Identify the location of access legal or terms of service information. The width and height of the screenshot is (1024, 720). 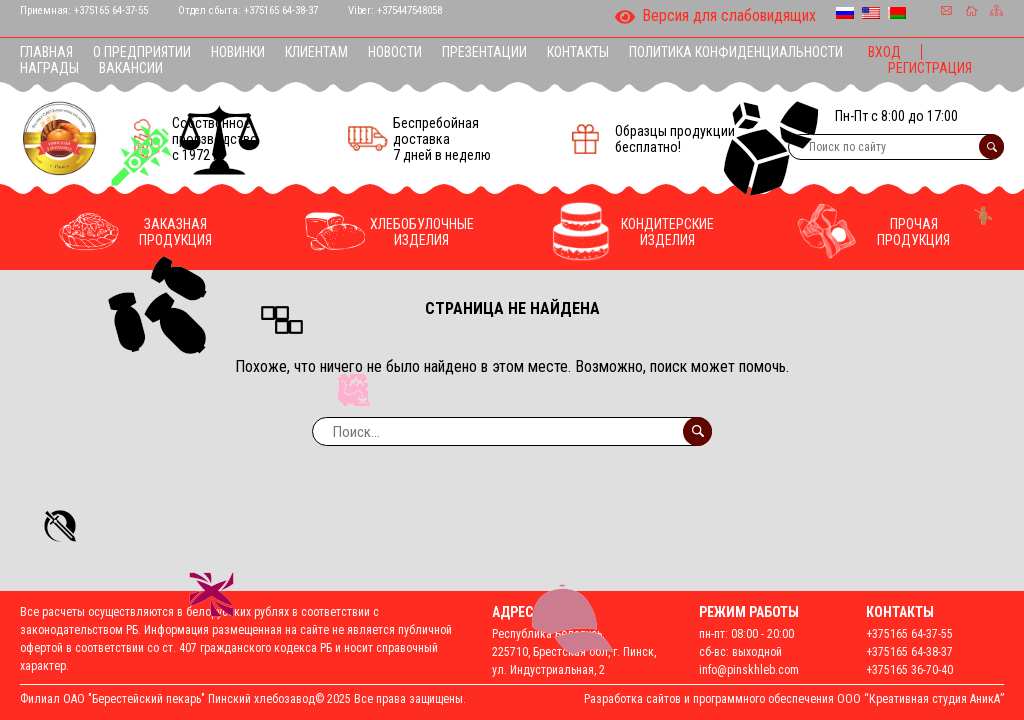
(219, 138).